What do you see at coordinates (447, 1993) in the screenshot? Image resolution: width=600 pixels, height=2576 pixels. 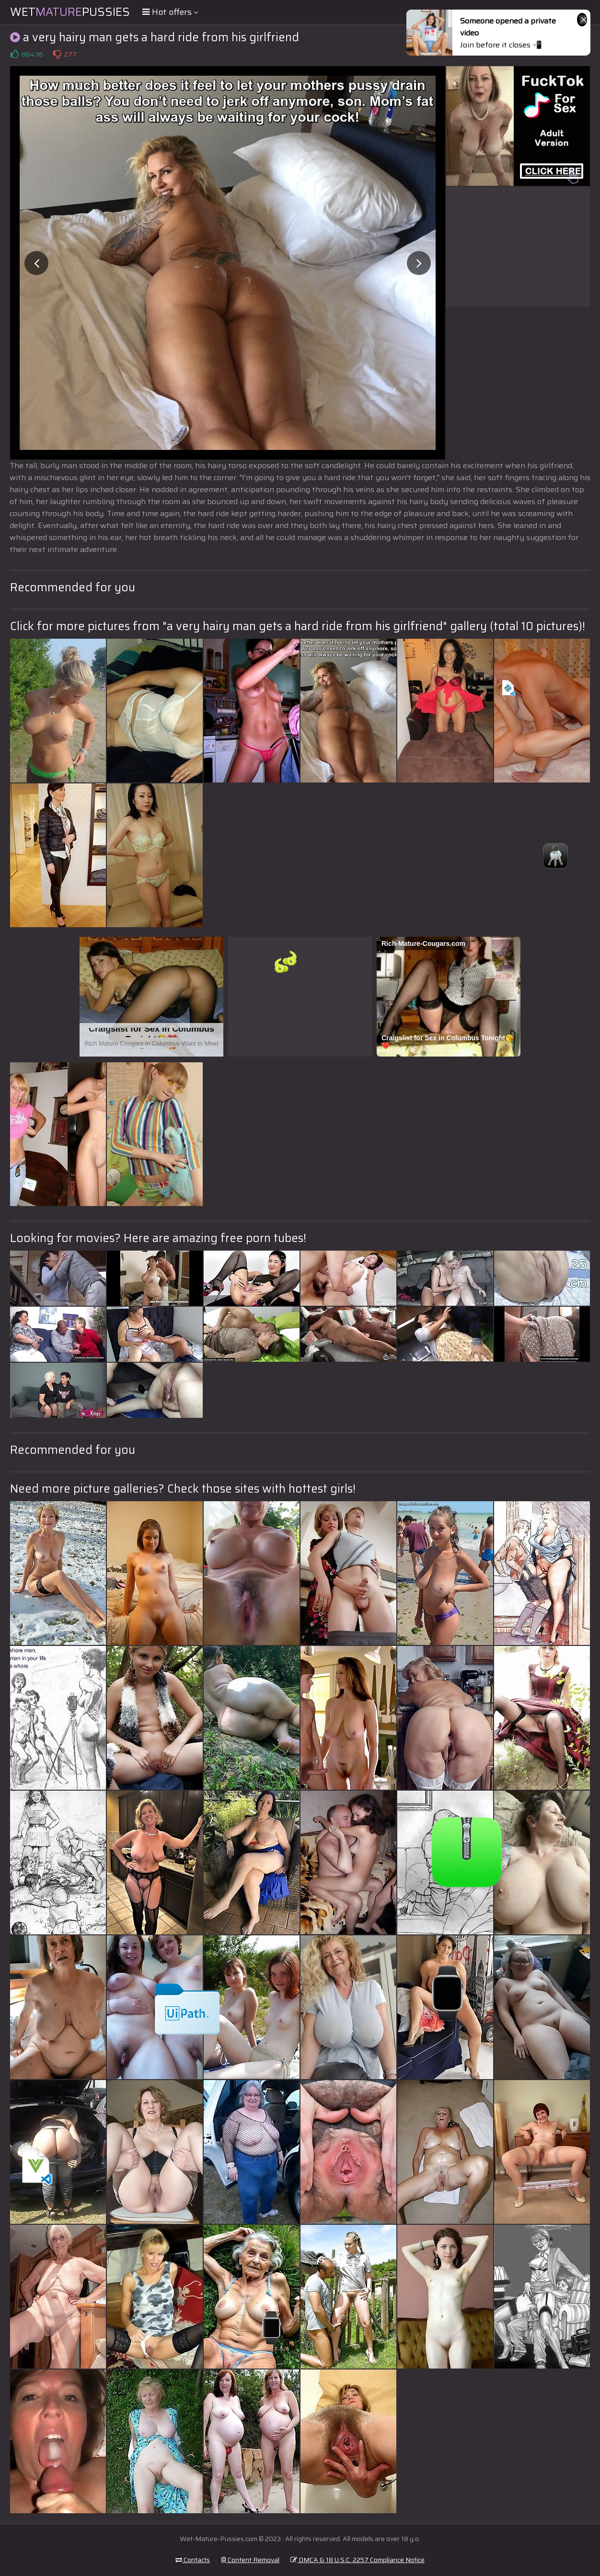 I see `manage your paired Apple Watch SE` at bounding box center [447, 1993].